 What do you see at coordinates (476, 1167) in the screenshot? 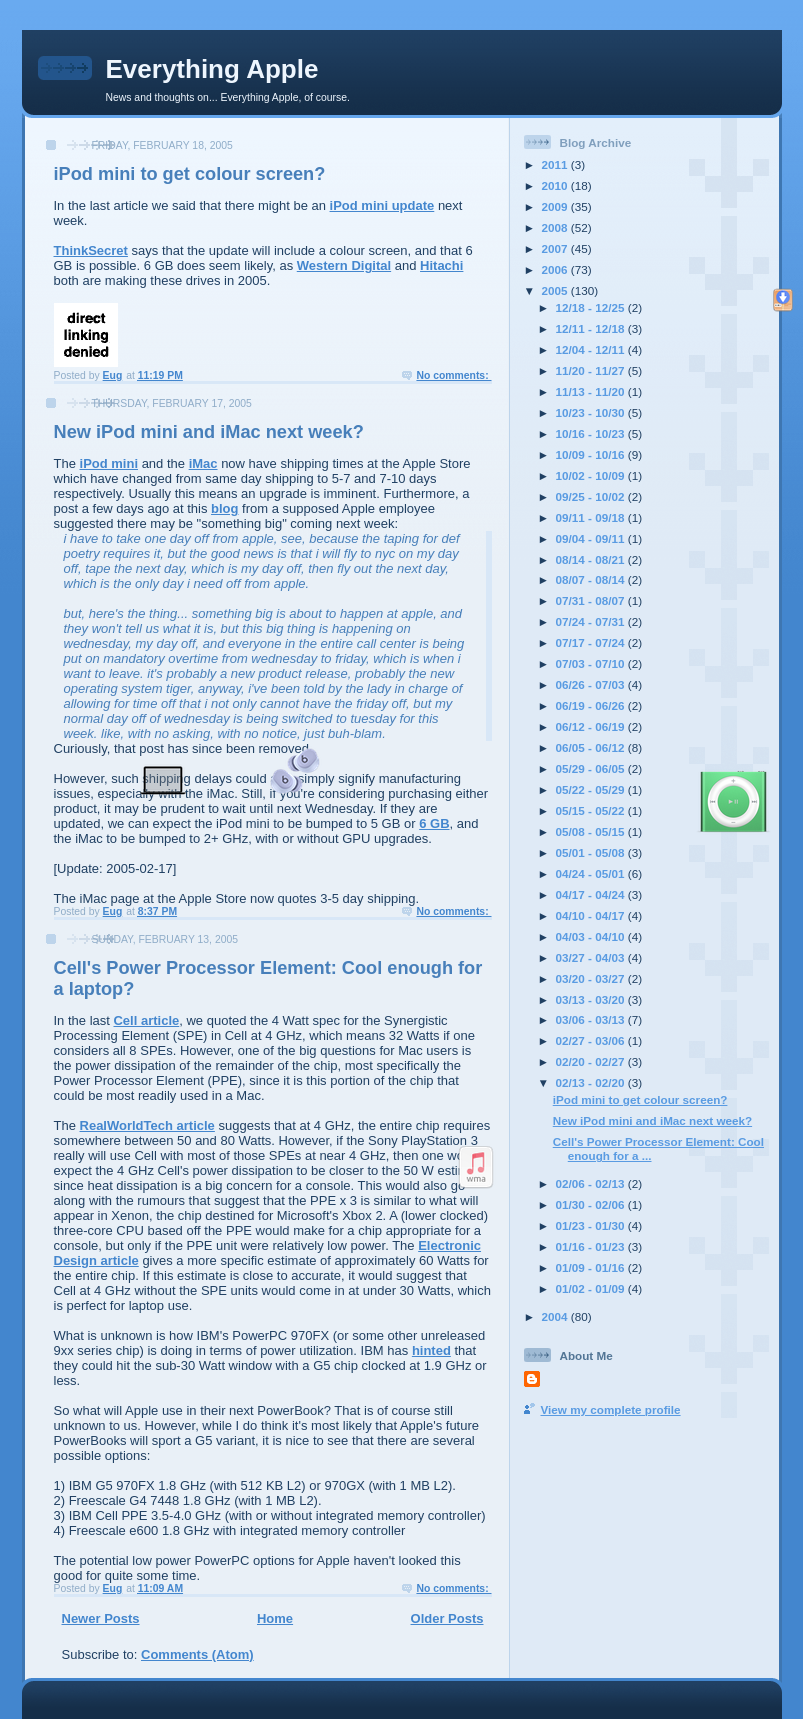
I see `a windows media audio file` at bounding box center [476, 1167].